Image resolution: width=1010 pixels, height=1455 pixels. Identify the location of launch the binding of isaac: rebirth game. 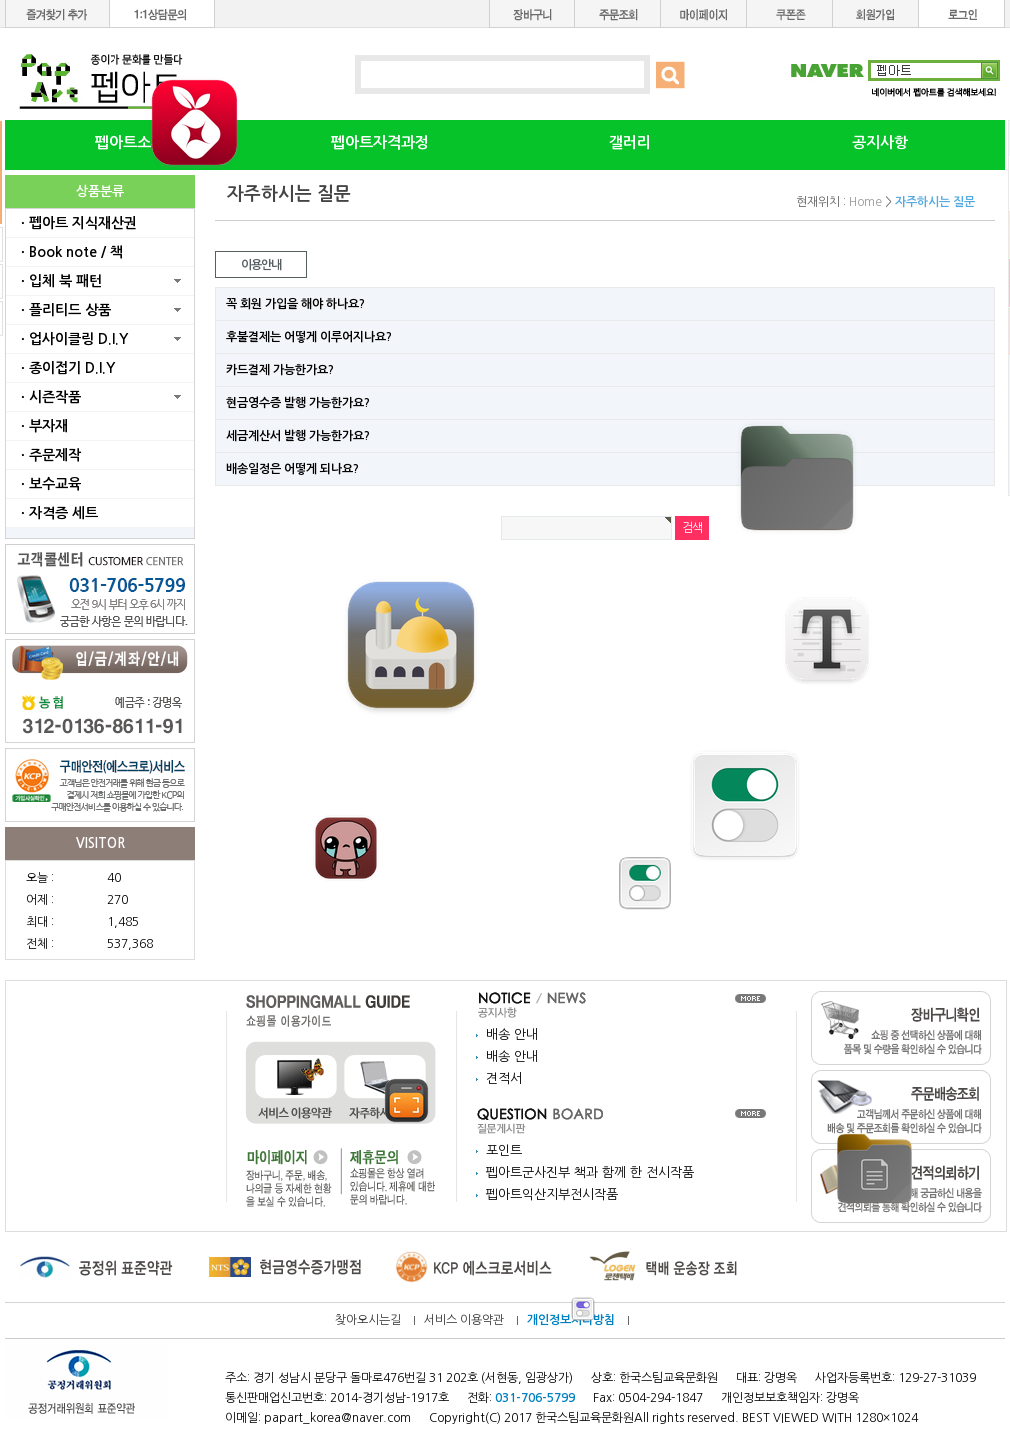
(346, 847).